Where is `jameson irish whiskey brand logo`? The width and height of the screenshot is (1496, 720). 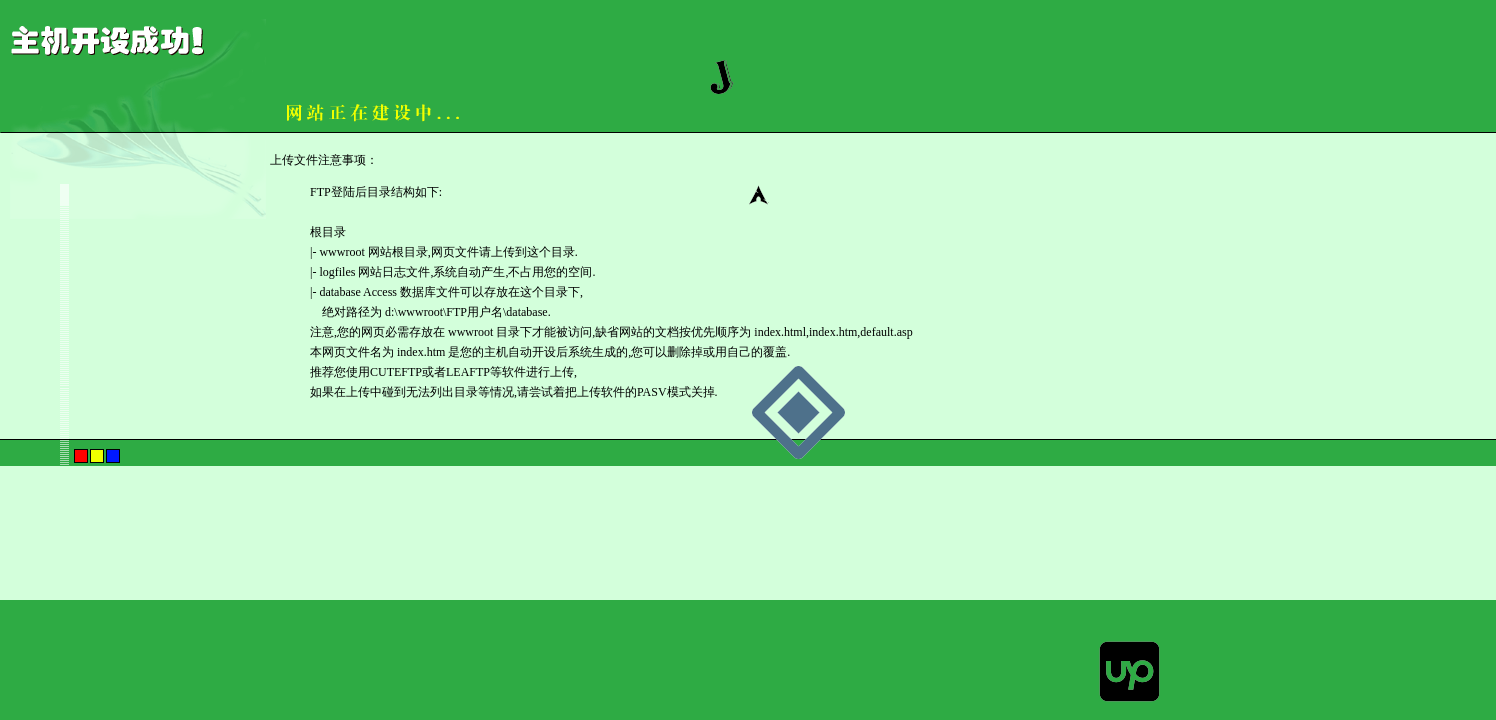
jameson irish whiskey brand logo is located at coordinates (722, 77).